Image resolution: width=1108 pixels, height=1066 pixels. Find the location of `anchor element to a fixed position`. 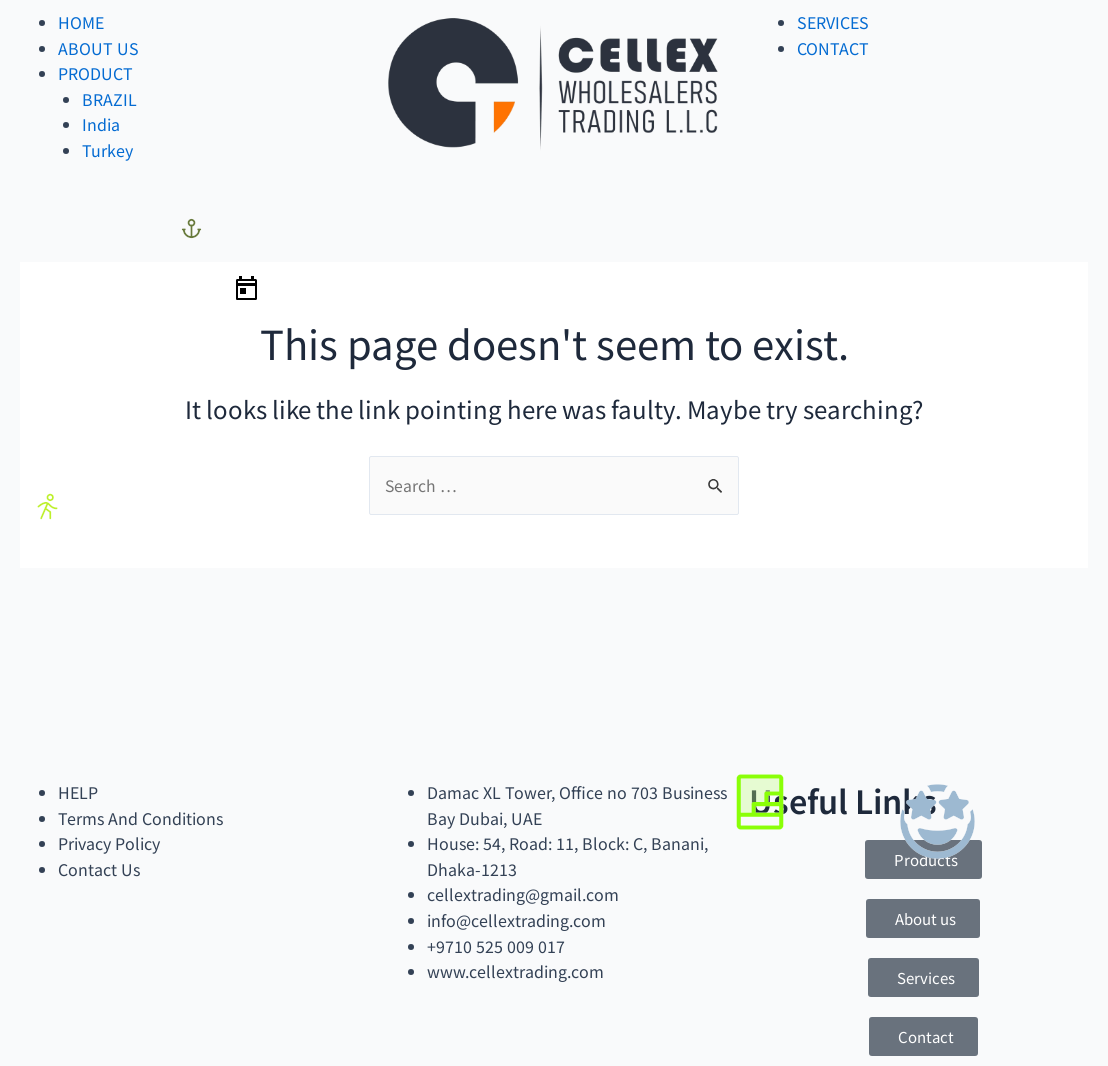

anchor element to a fixed position is located at coordinates (191, 228).